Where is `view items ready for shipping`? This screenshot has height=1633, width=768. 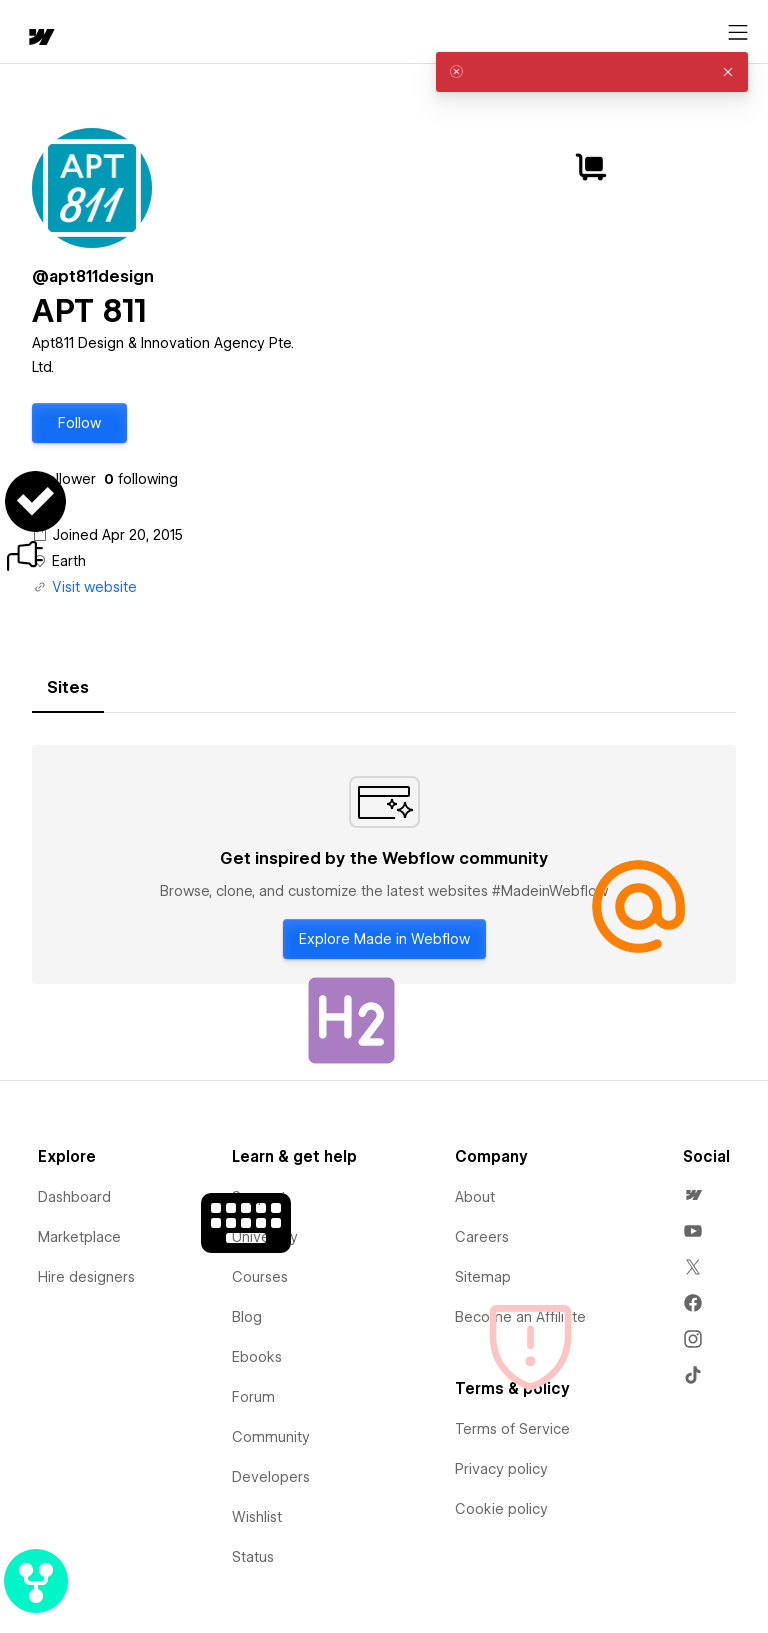 view items ready for shipping is located at coordinates (591, 167).